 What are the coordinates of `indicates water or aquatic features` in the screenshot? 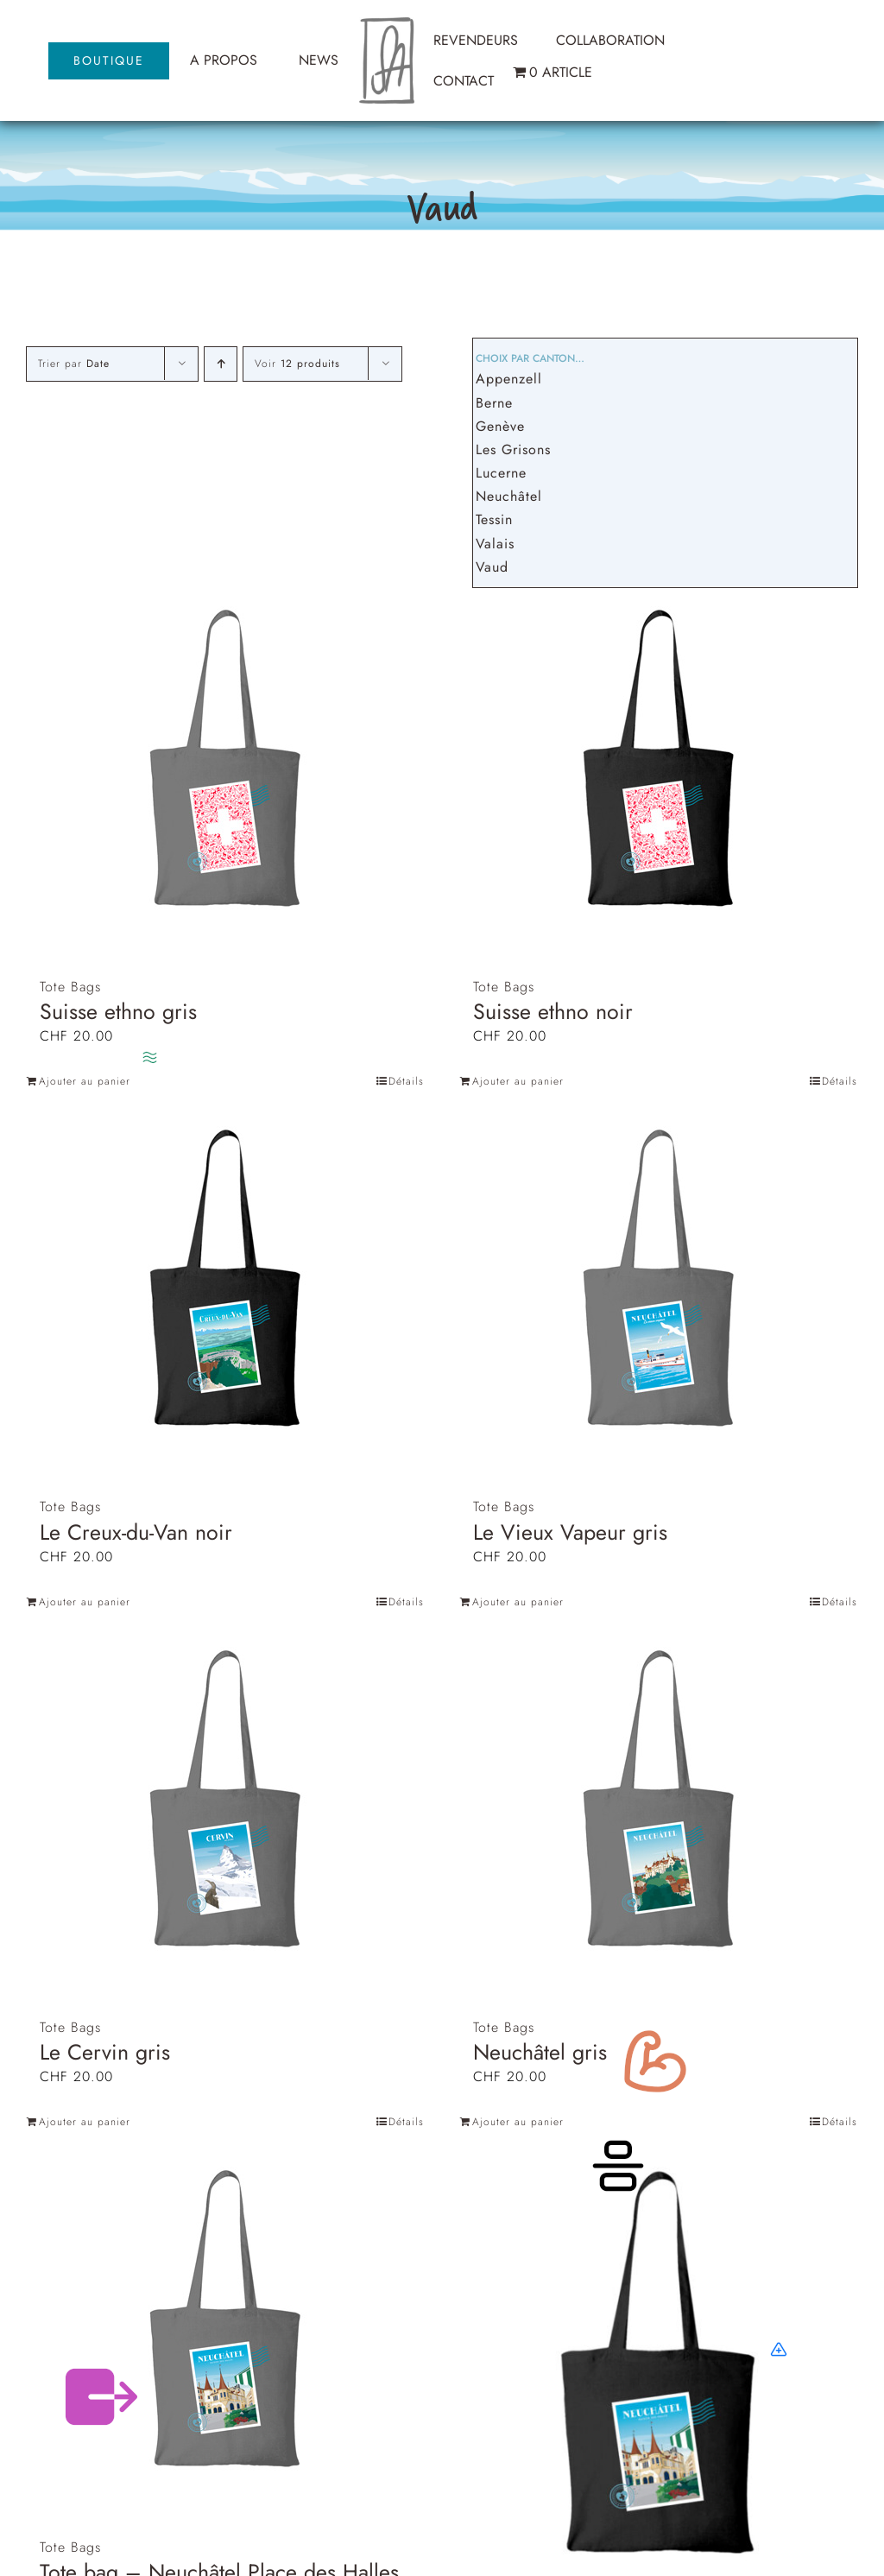 It's located at (149, 1057).